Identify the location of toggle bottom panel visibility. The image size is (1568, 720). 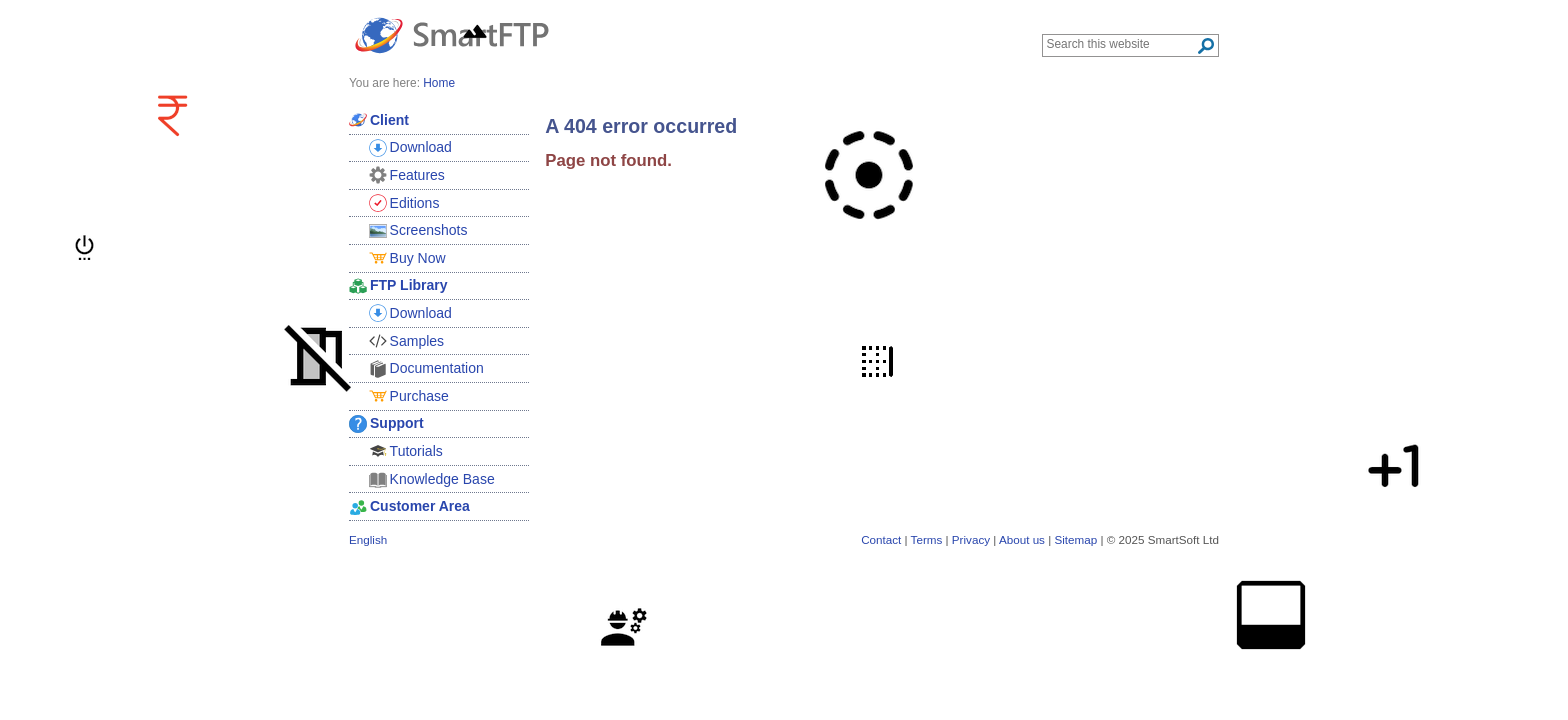
(1271, 615).